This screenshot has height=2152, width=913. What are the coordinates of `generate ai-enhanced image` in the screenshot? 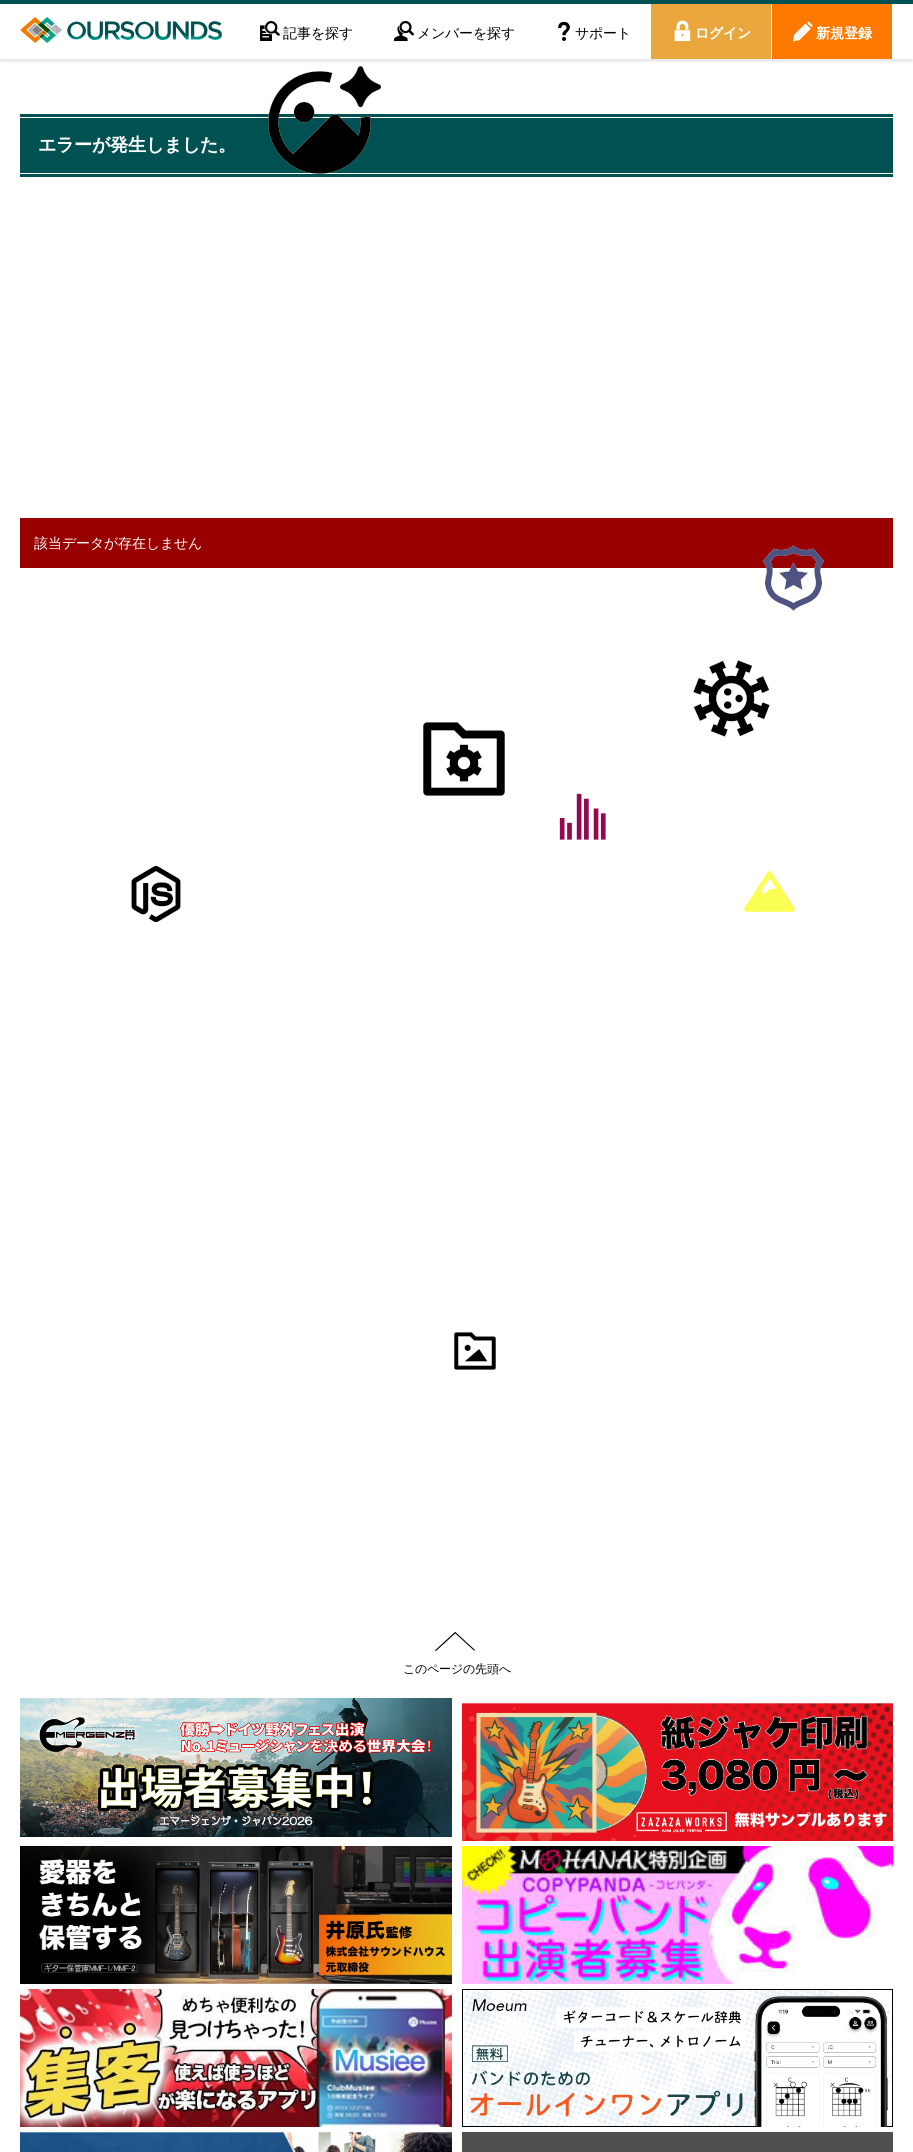 It's located at (319, 122).